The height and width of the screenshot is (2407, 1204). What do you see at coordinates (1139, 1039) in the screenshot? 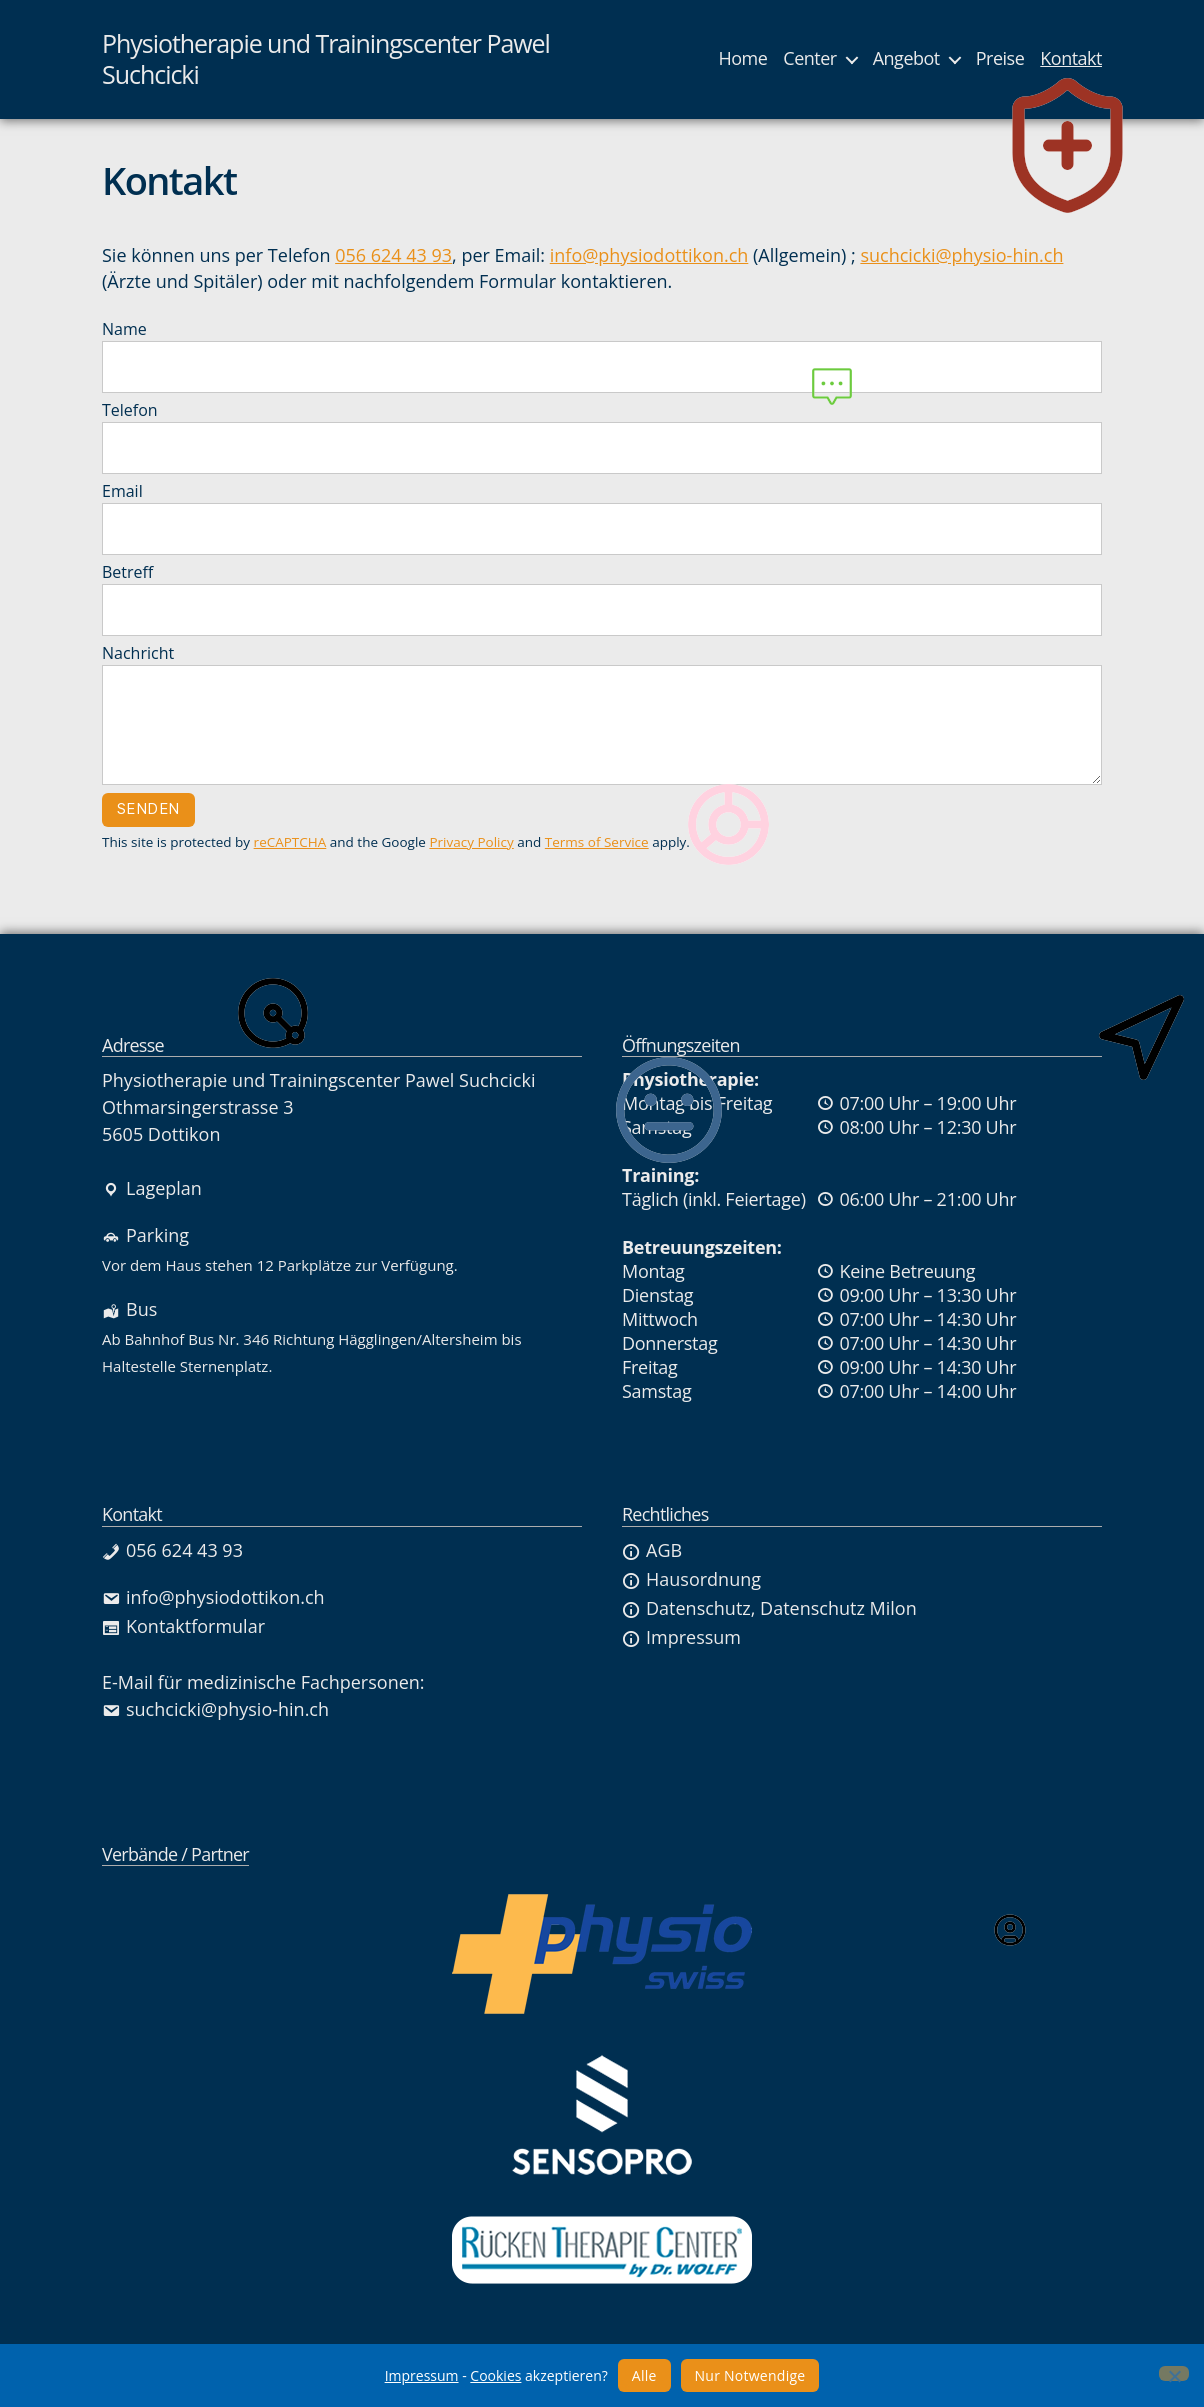
I see `navigate to current location` at bounding box center [1139, 1039].